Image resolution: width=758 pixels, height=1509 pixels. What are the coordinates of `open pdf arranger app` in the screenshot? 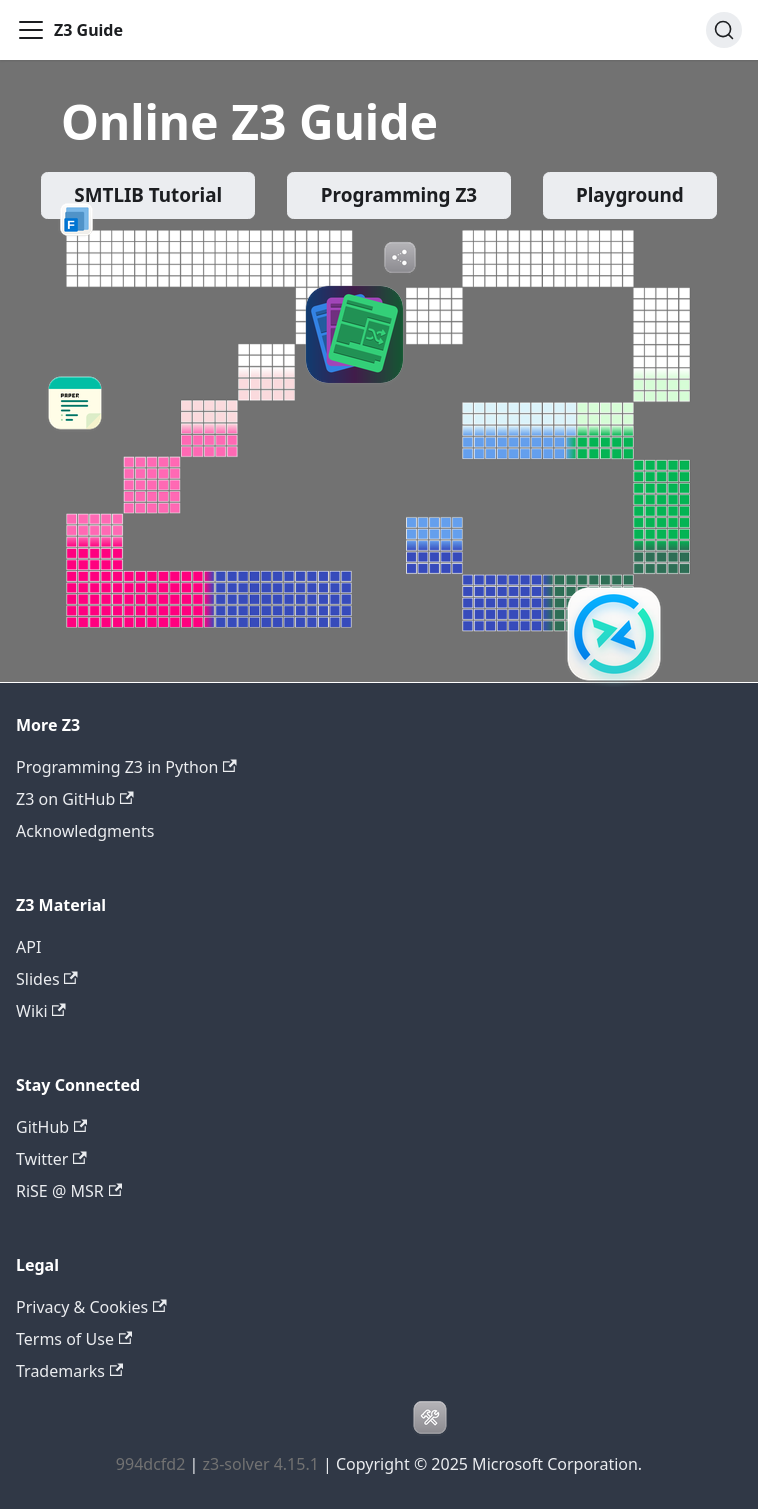 It's located at (354, 334).